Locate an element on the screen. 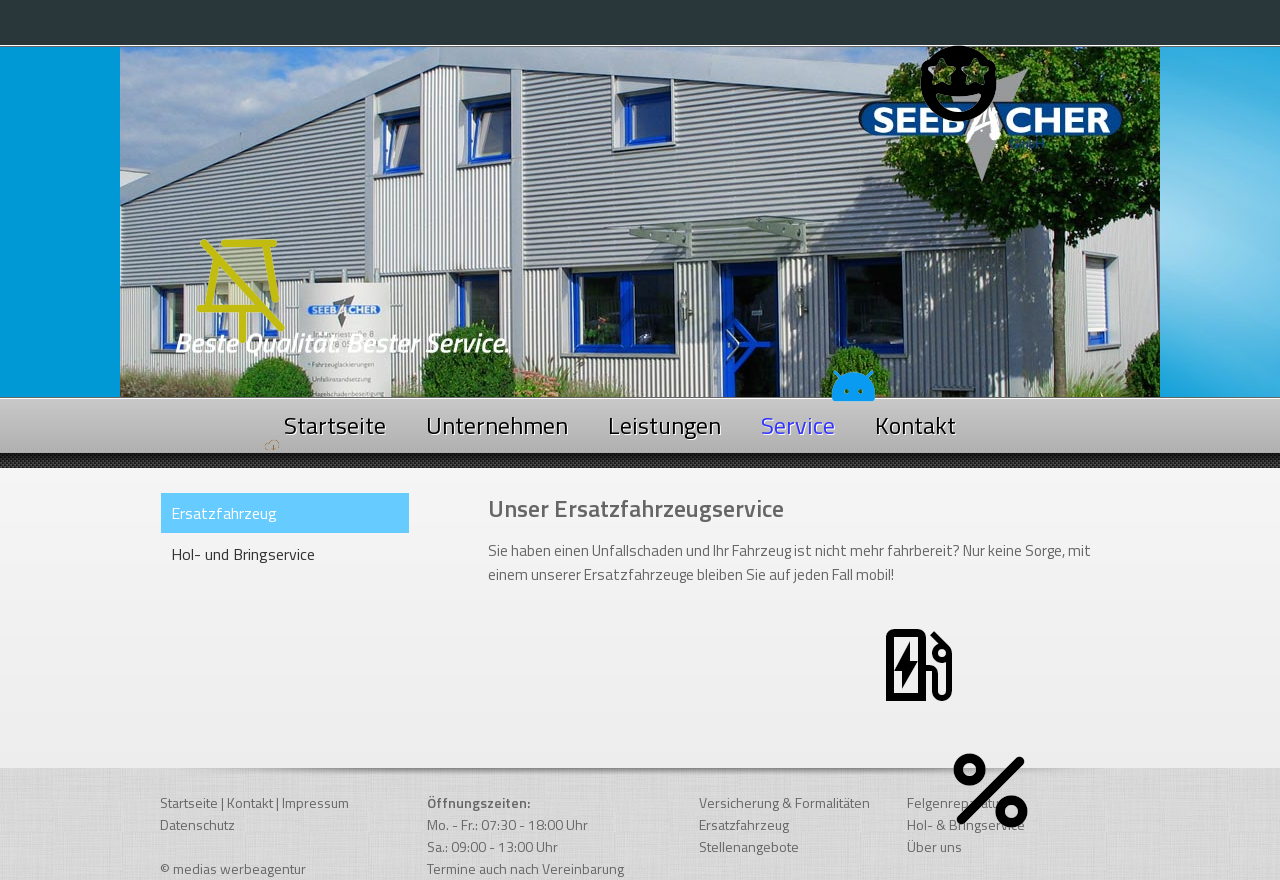 The image size is (1280, 880). unpin this item is located at coordinates (242, 285).